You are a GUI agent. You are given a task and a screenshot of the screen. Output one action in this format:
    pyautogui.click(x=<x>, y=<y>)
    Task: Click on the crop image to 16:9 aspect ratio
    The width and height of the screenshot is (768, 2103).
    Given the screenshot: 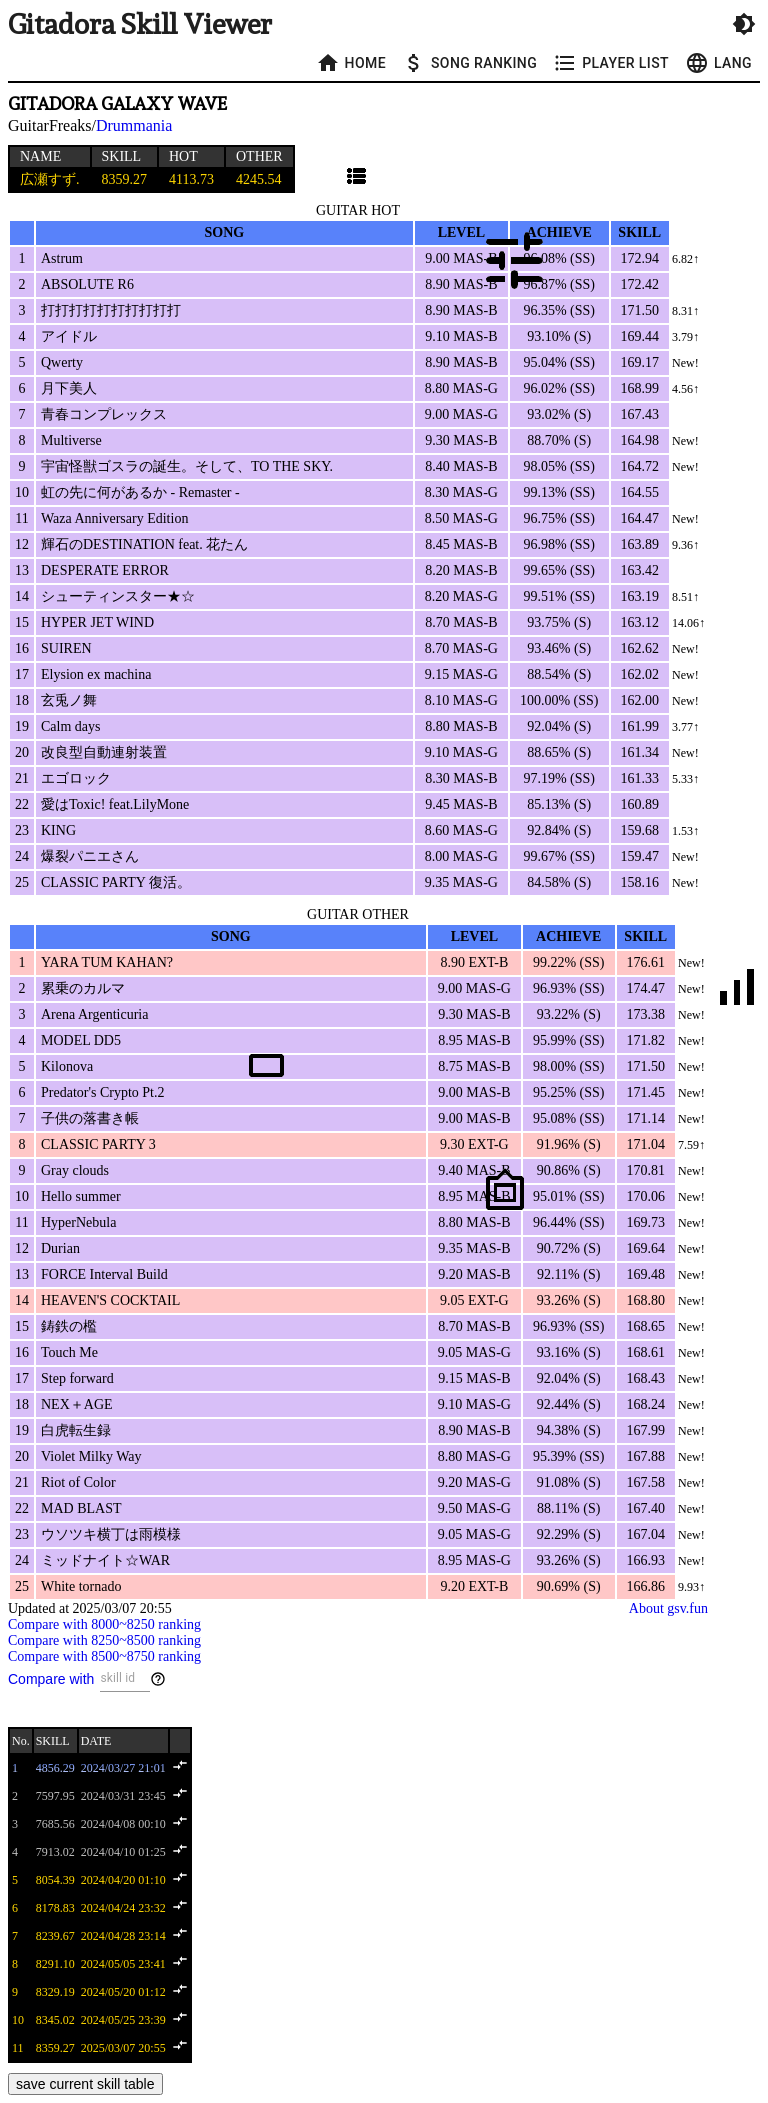 What is the action you would take?
    pyautogui.click(x=266, y=1065)
    